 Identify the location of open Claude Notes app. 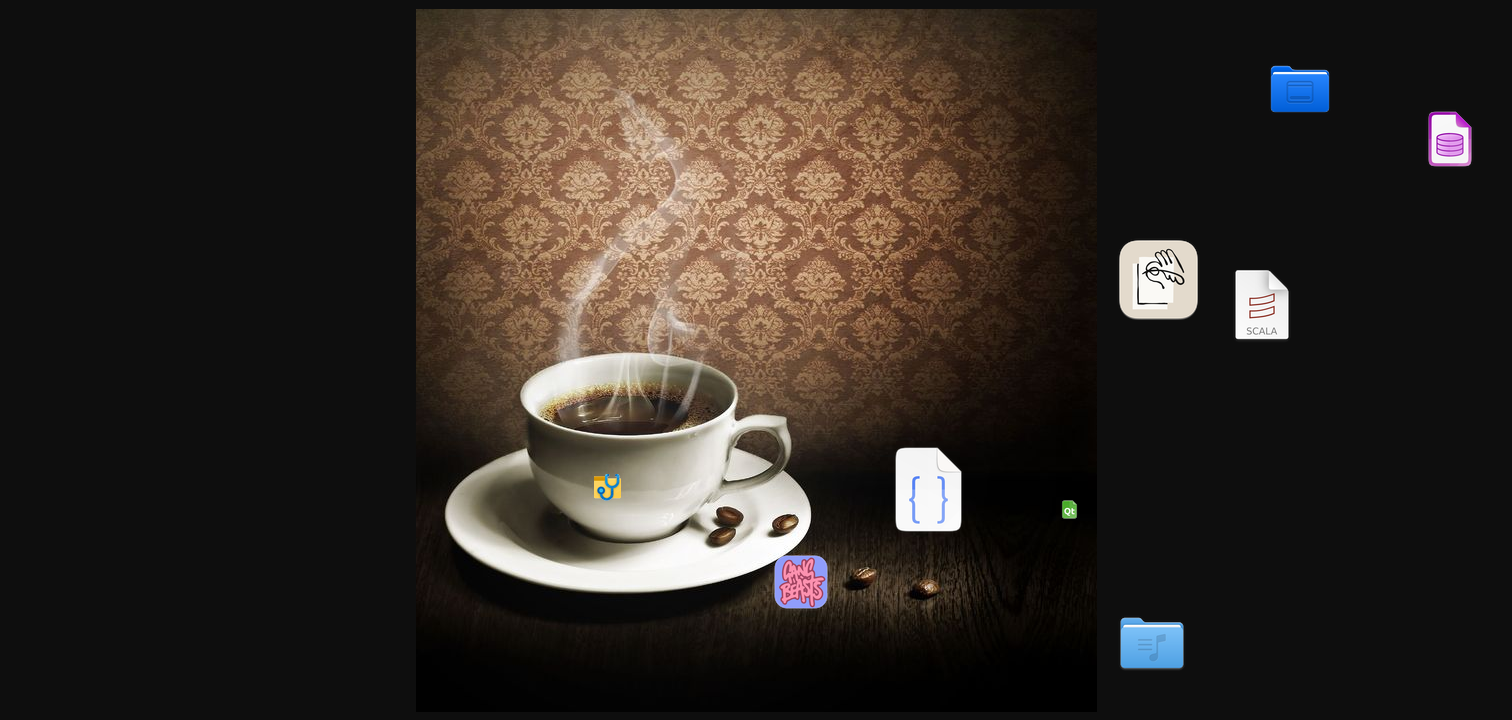
(1158, 279).